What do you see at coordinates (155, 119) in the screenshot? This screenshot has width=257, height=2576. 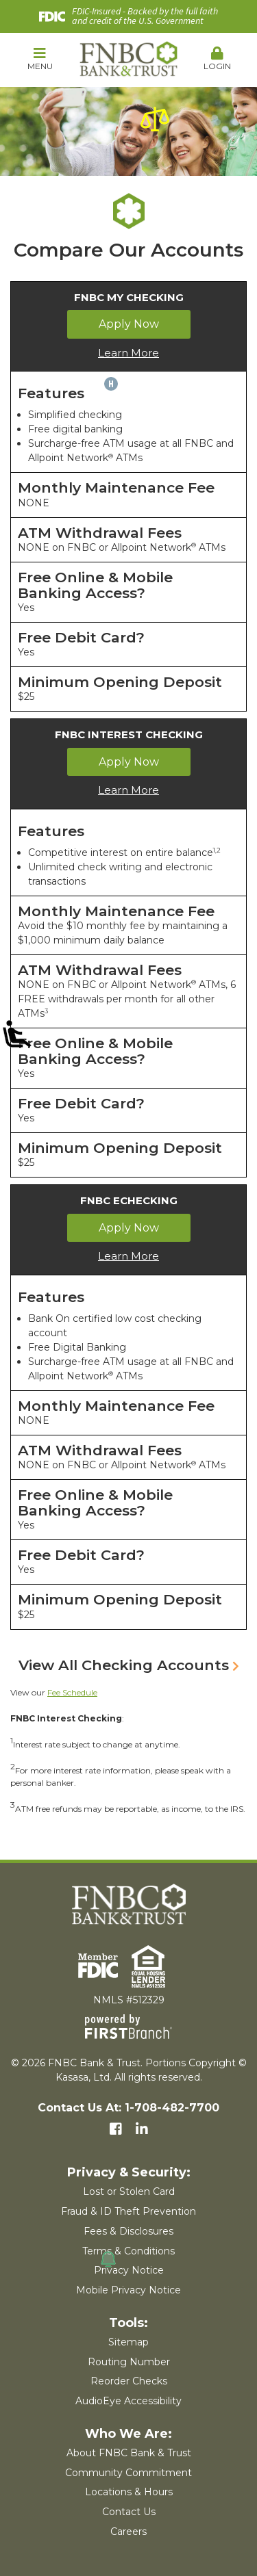 I see `access legal or terms of service information` at bounding box center [155, 119].